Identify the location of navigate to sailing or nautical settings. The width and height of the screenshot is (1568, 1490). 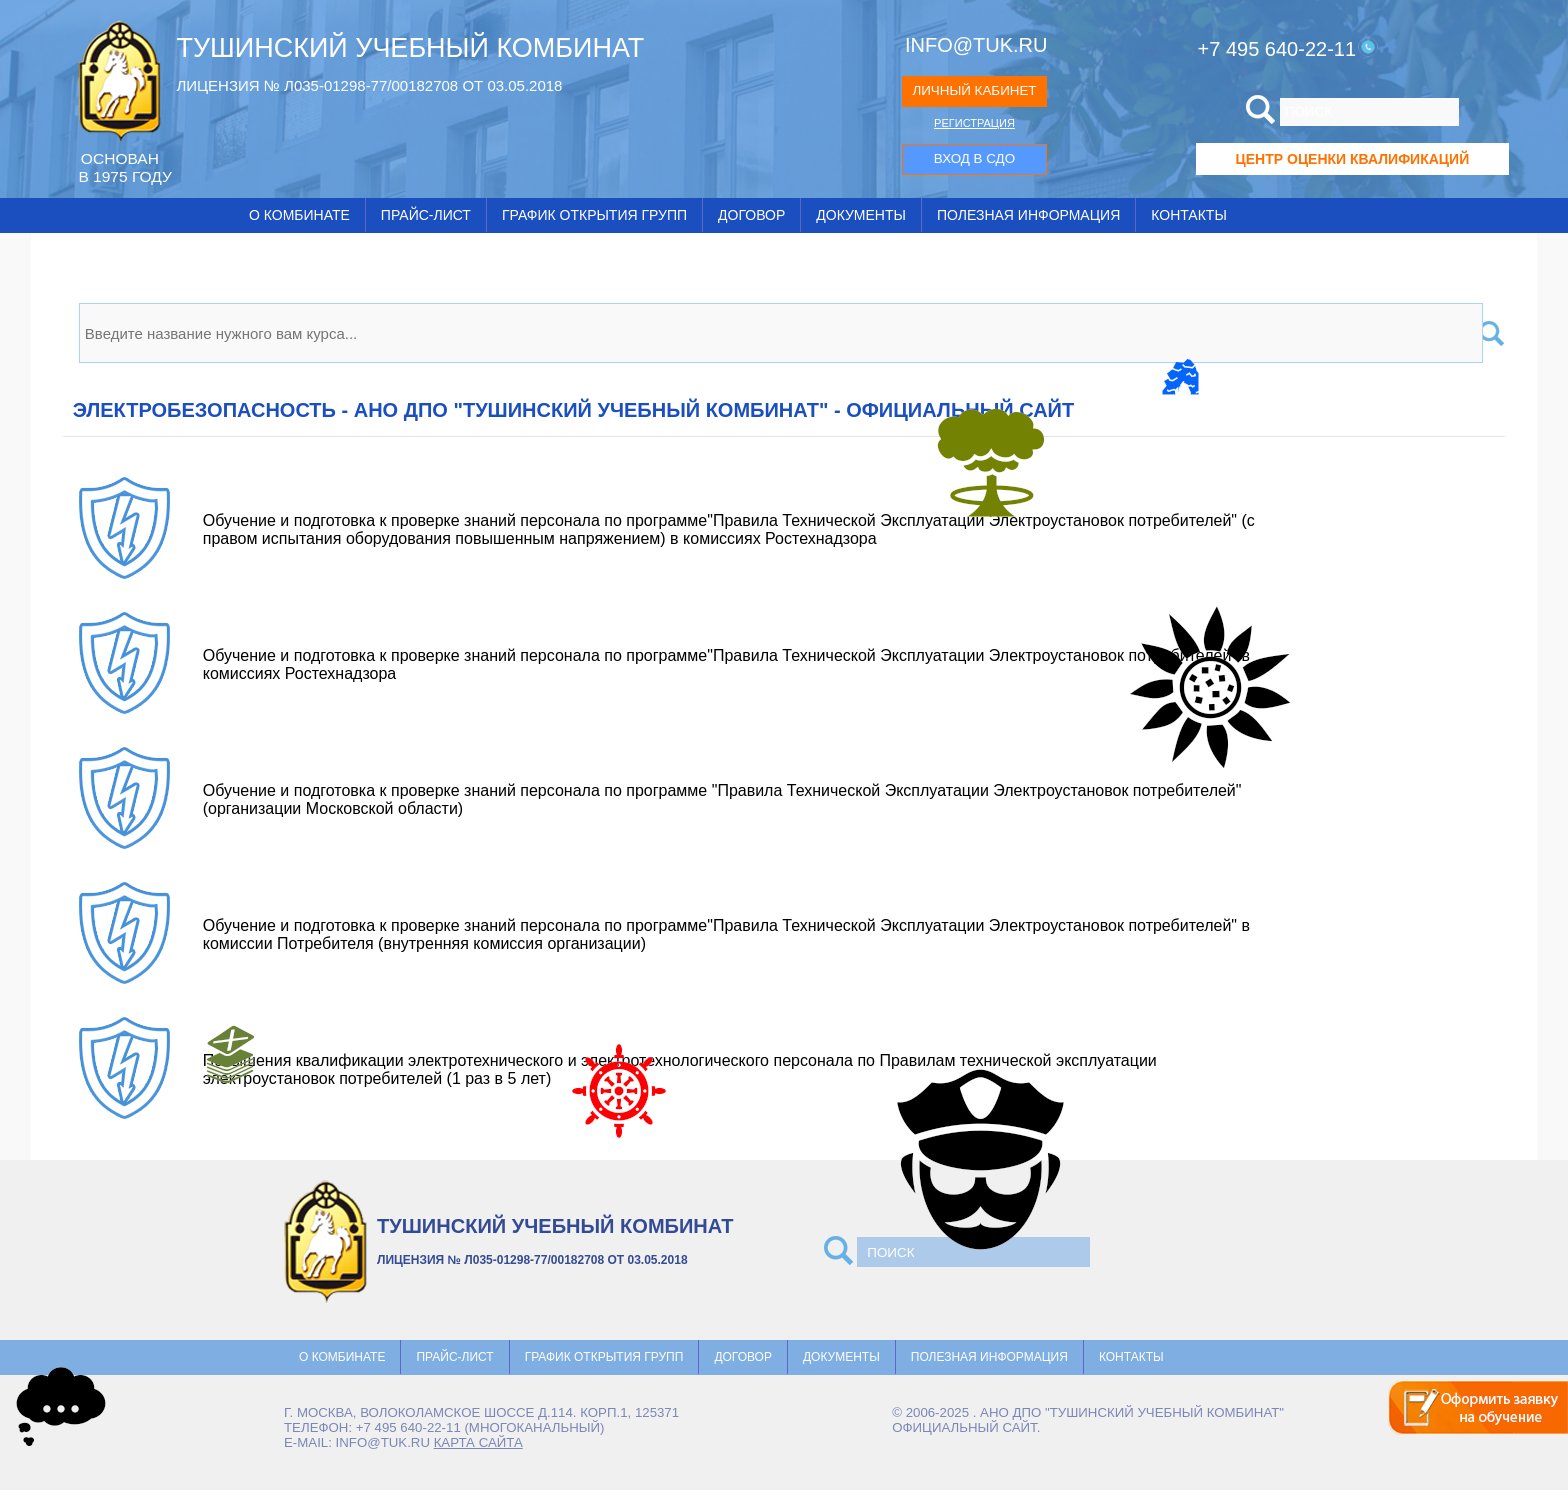
(619, 1091).